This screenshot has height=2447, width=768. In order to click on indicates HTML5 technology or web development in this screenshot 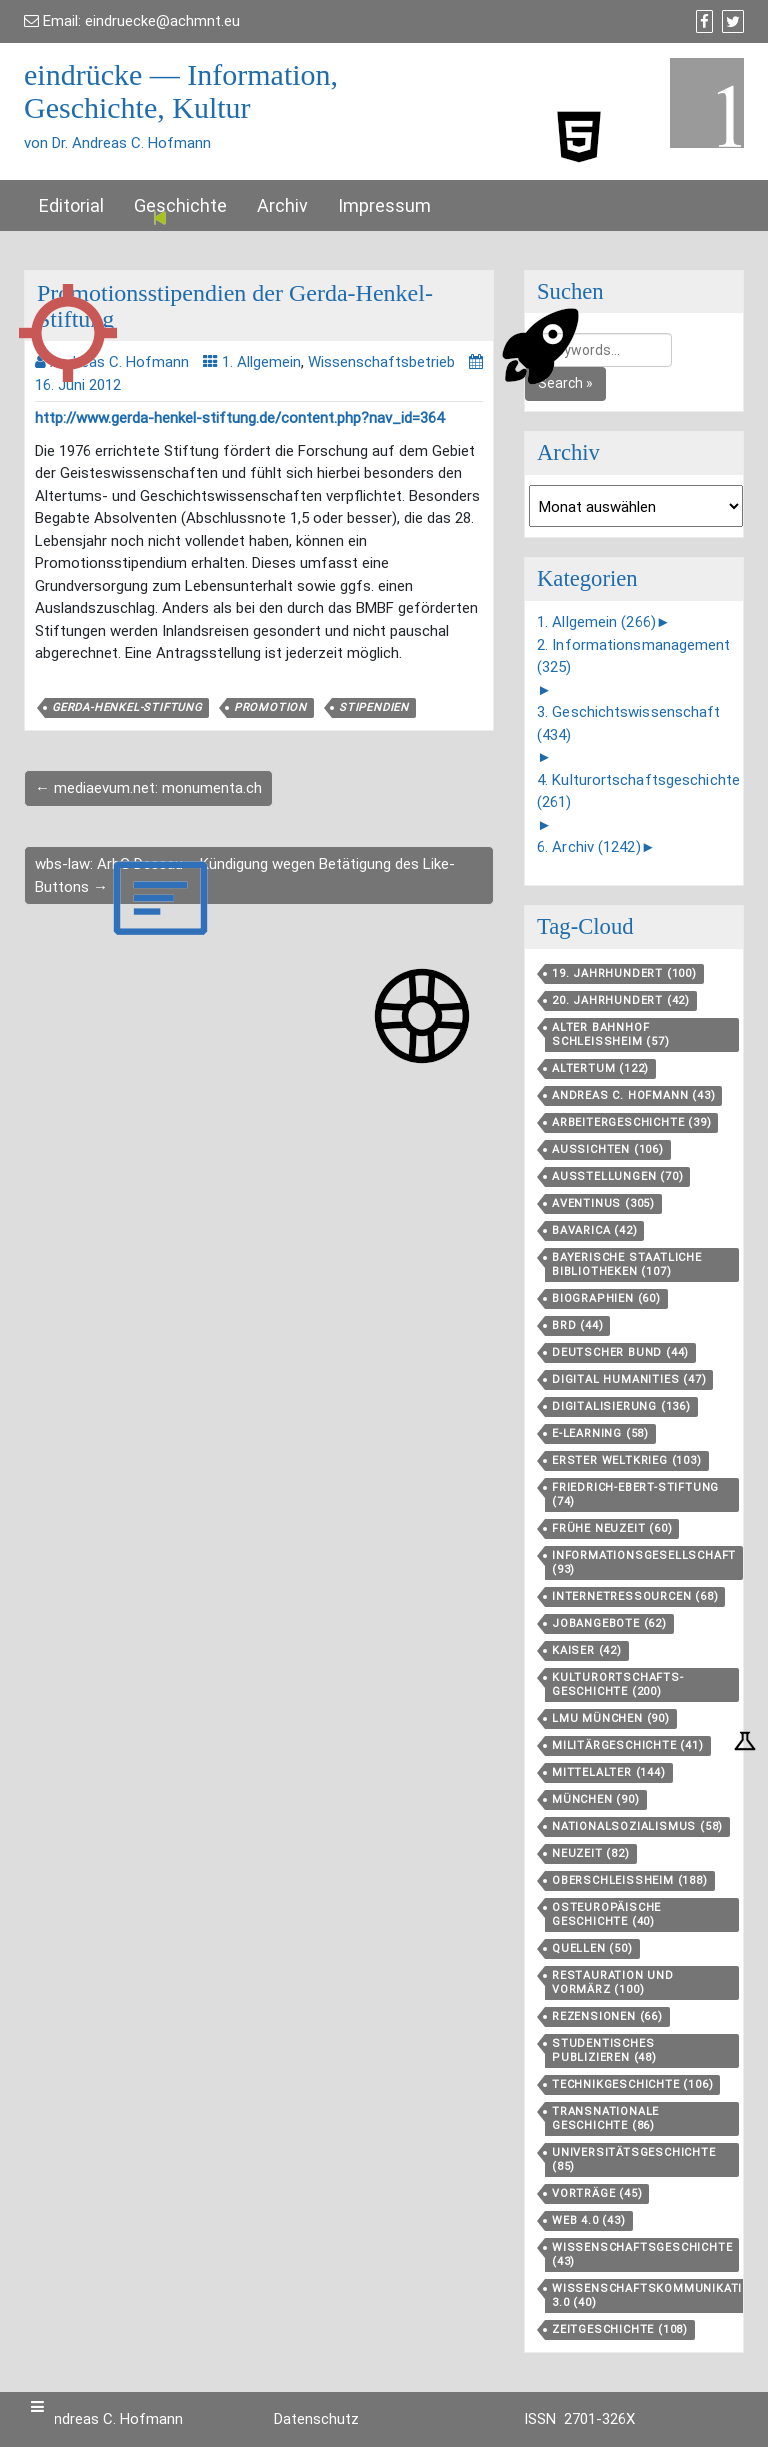, I will do `click(579, 137)`.